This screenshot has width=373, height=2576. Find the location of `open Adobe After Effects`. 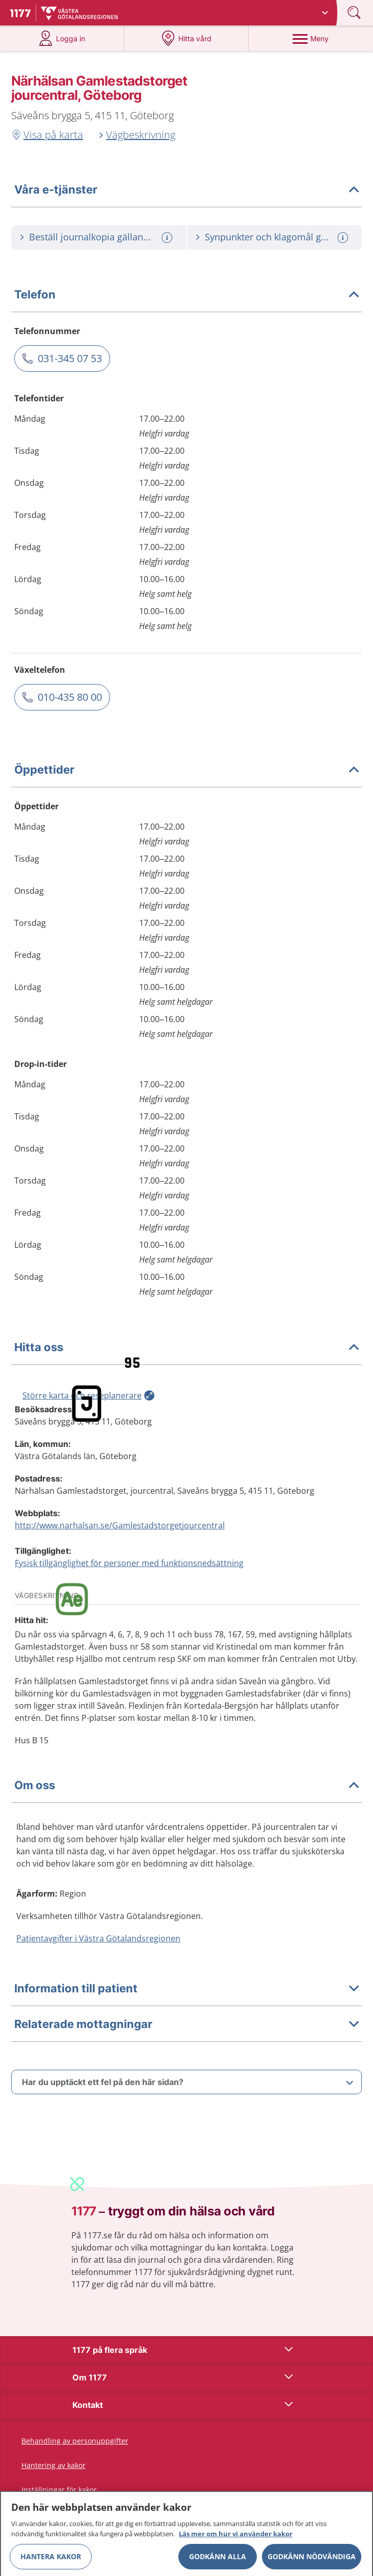

open Adobe After Effects is located at coordinates (72, 1599).